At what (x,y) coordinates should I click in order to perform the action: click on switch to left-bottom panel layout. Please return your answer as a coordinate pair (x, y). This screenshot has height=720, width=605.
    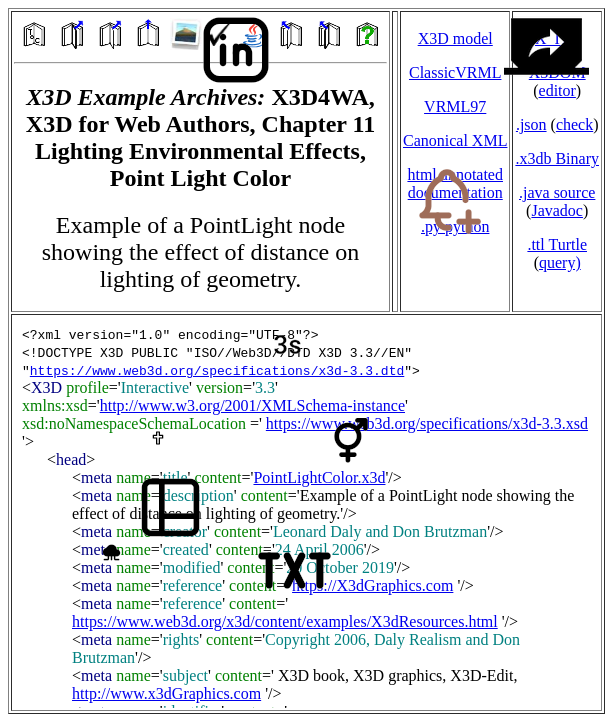
    Looking at the image, I should click on (170, 507).